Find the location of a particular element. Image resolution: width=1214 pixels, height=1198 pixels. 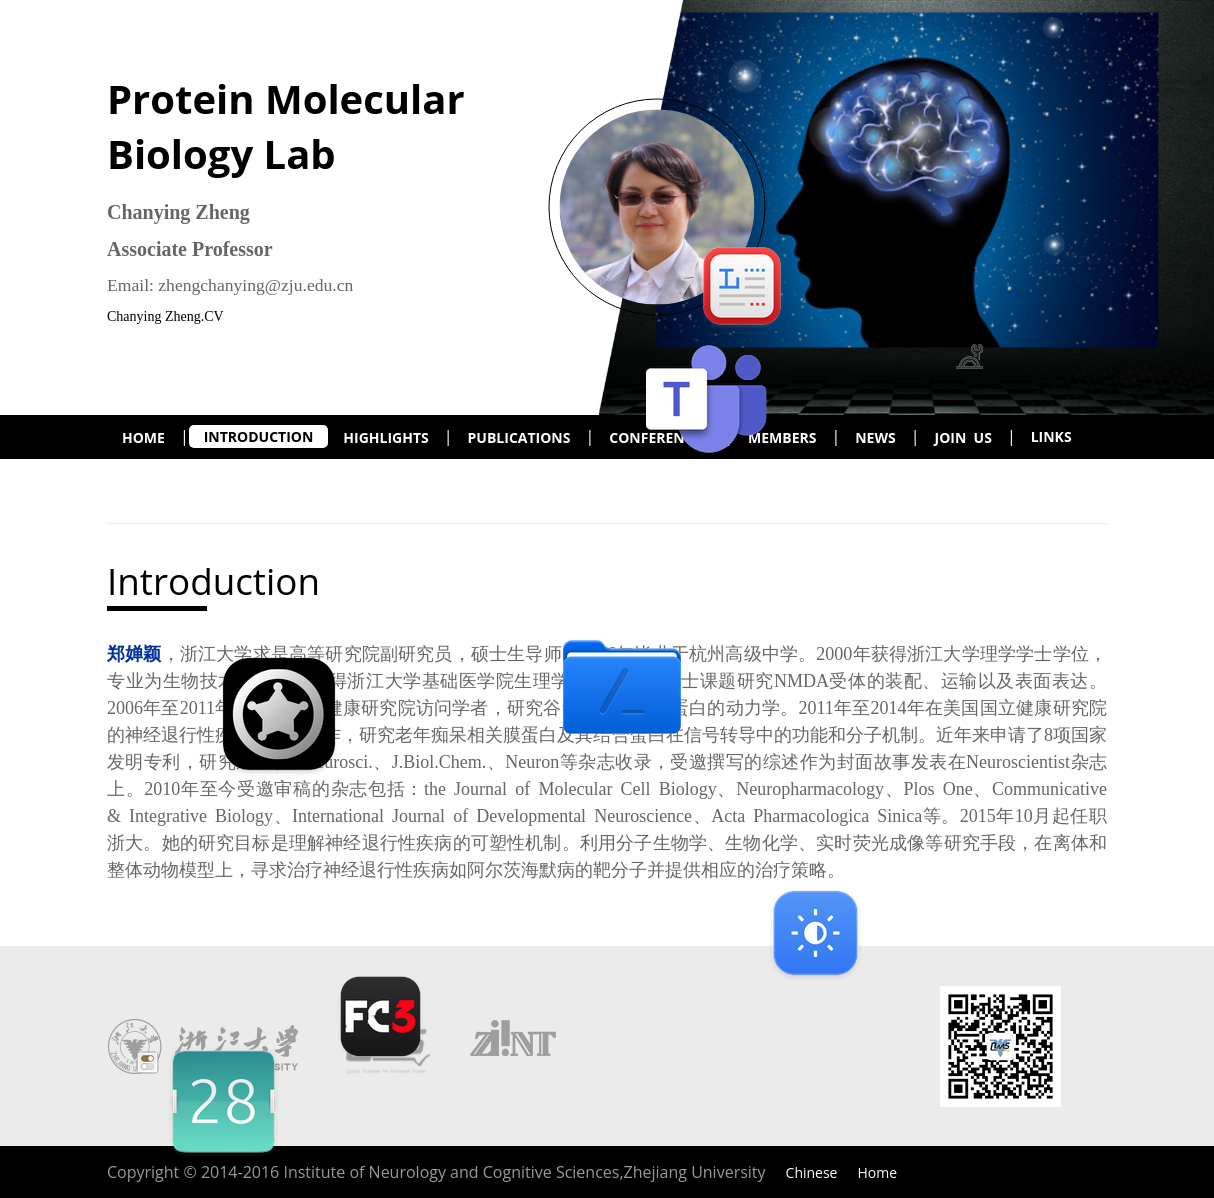

open microsoft teams is located at coordinates (707, 399).